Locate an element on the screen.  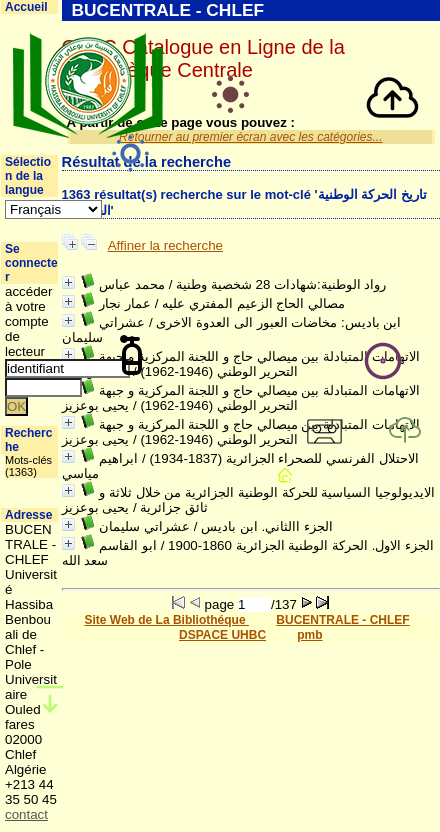
upload file to cloud storage is located at coordinates (392, 97).